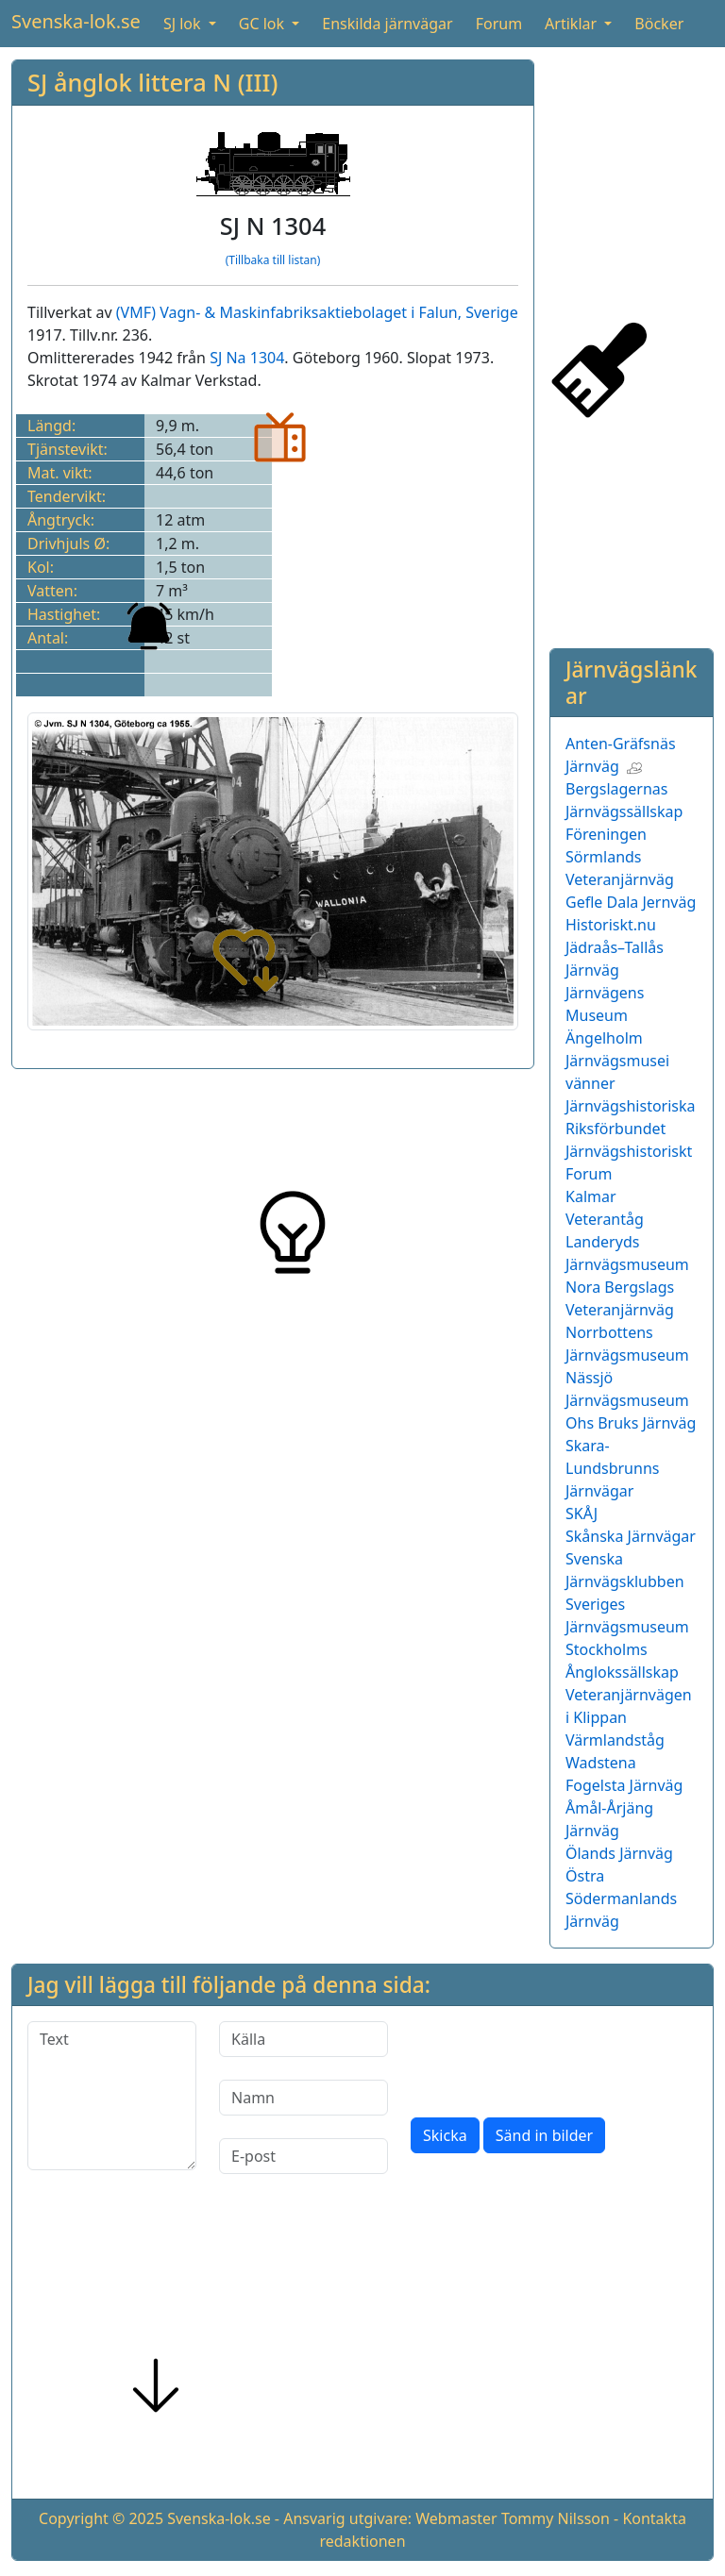  I want to click on donate or make a charitable contribution, so click(634, 768).